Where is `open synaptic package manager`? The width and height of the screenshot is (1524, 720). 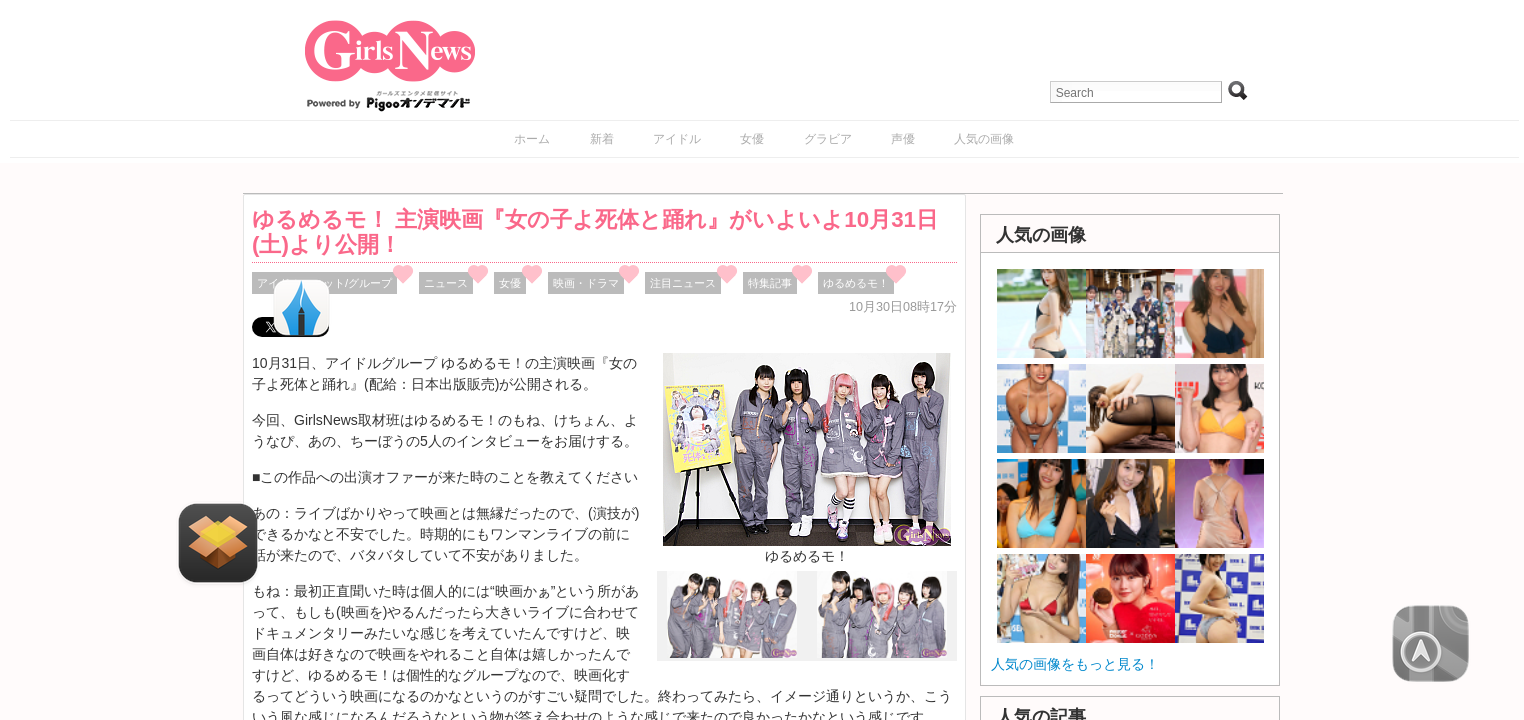
open synaptic package manager is located at coordinates (218, 543).